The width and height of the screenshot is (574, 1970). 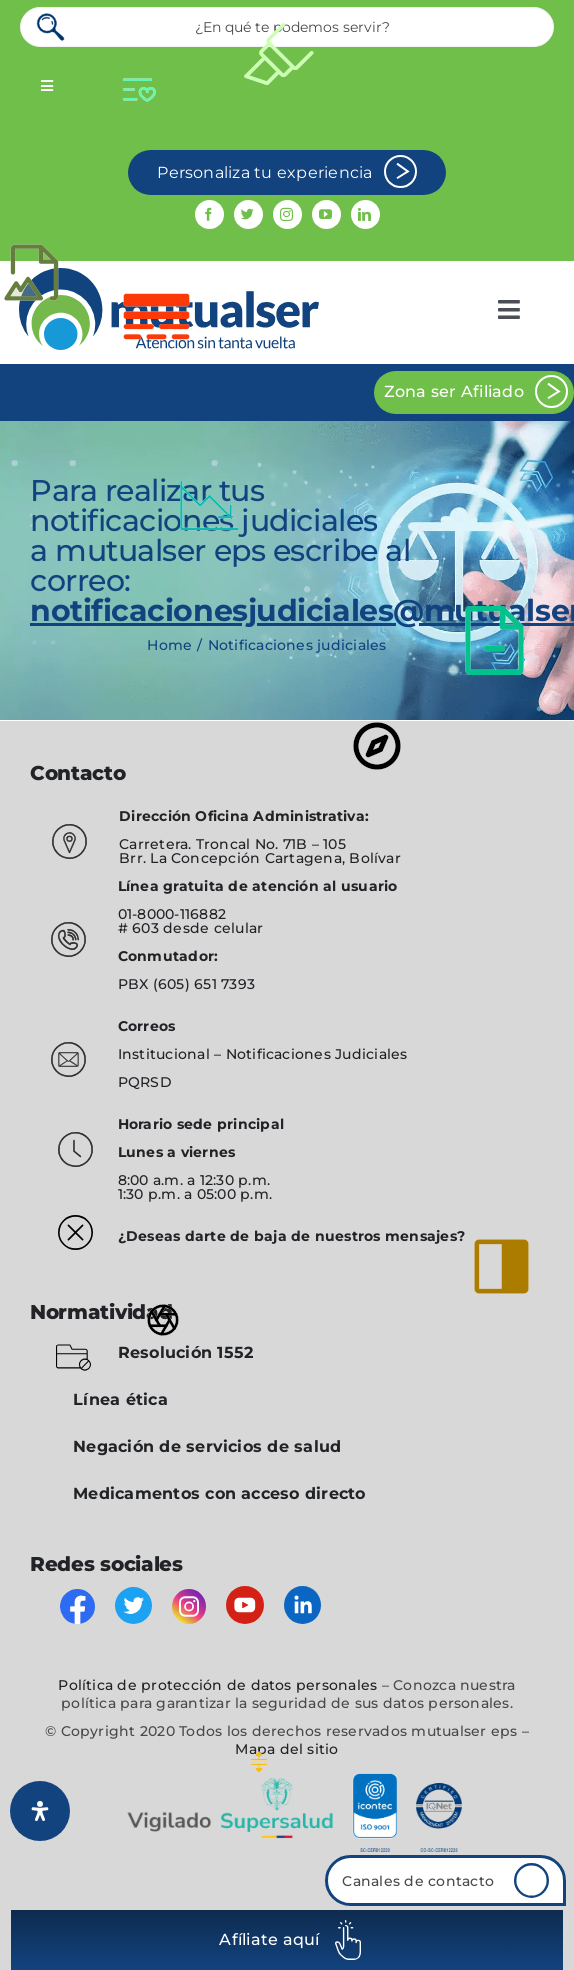 What do you see at coordinates (156, 316) in the screenshot?
I see `adjust gradient or color fill settings` at bounding box center [156, 316].